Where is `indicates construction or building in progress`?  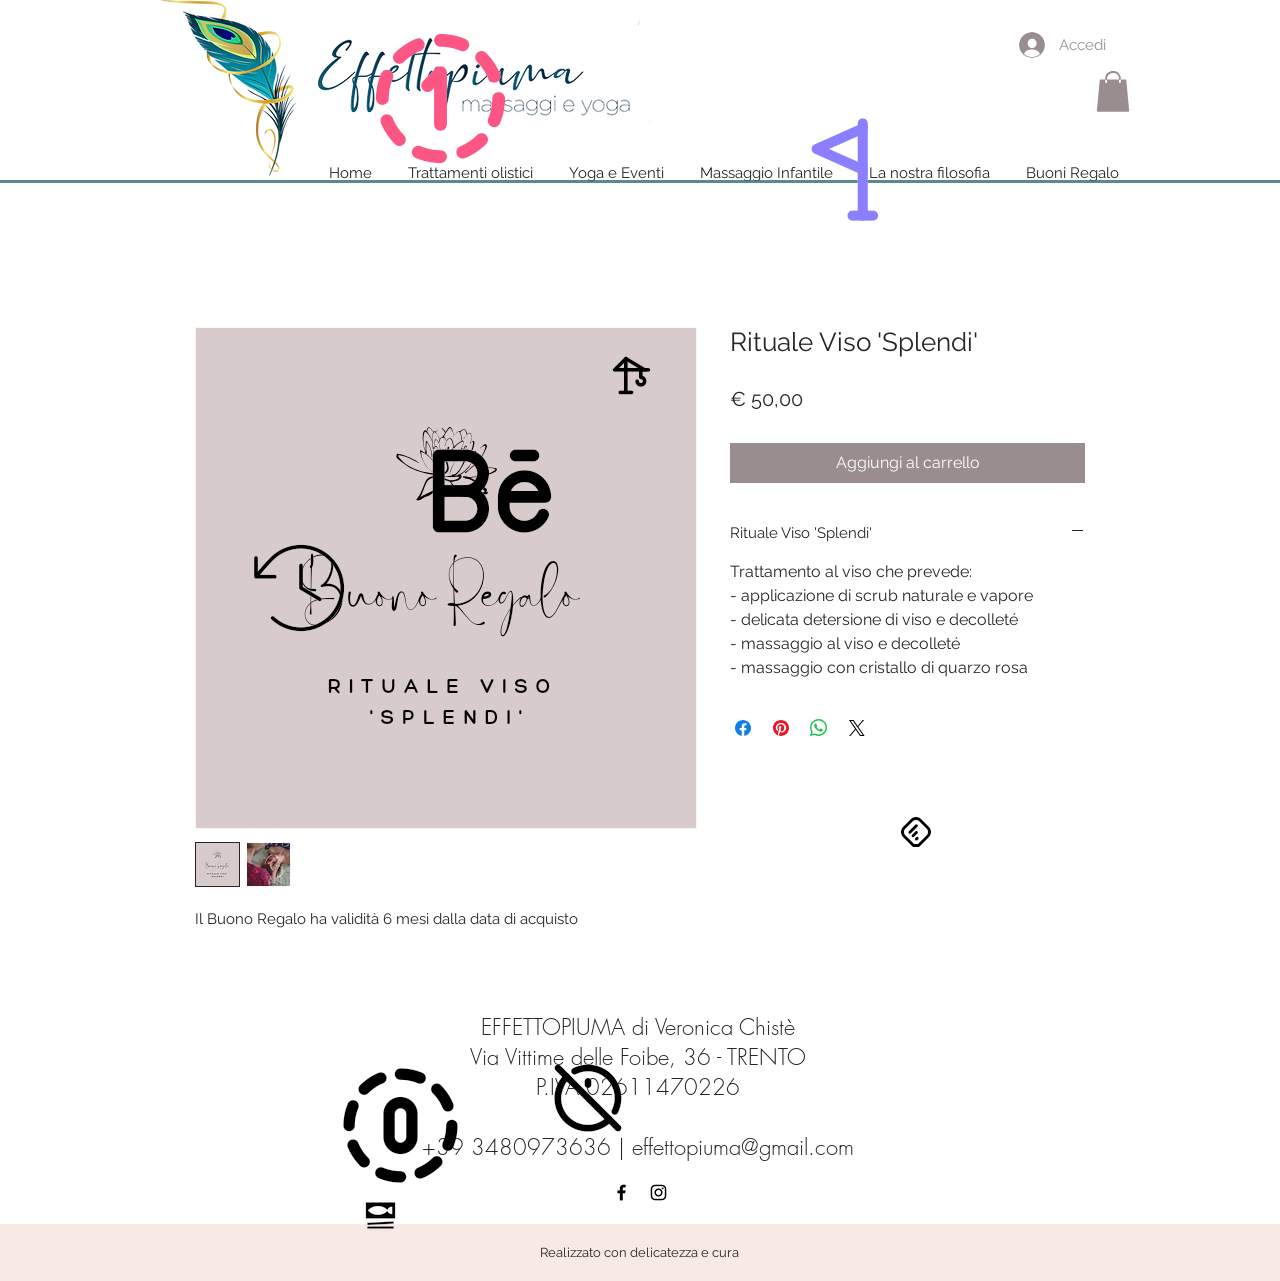
indicates construction or building in progress is located at coordinates (631, 375).